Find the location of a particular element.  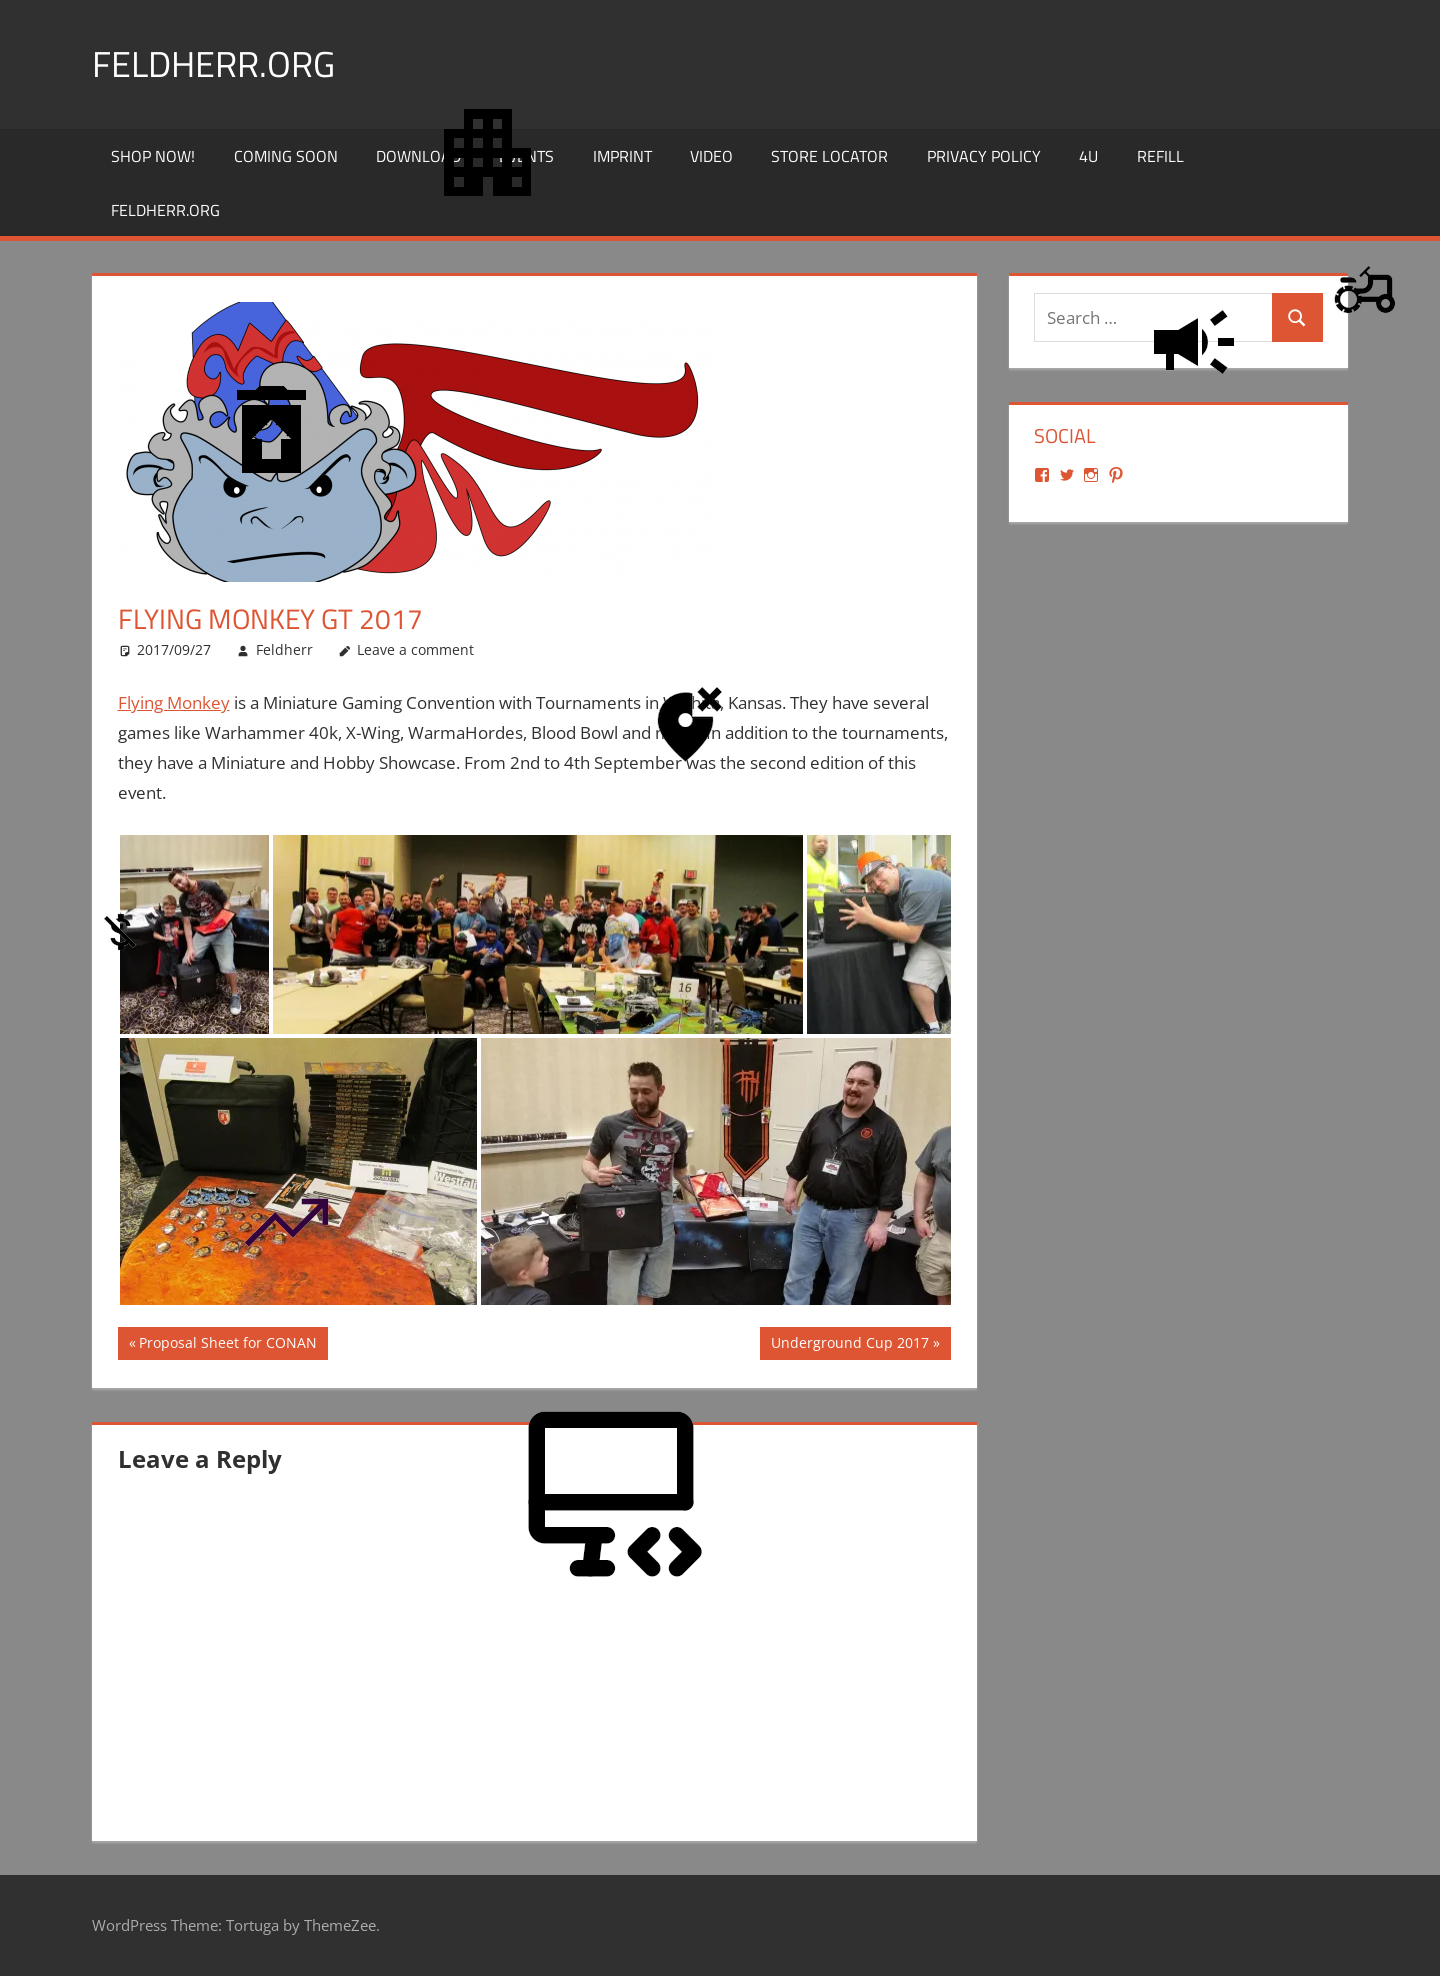

indicates no cost or free item is located at coordinates (120, 932).